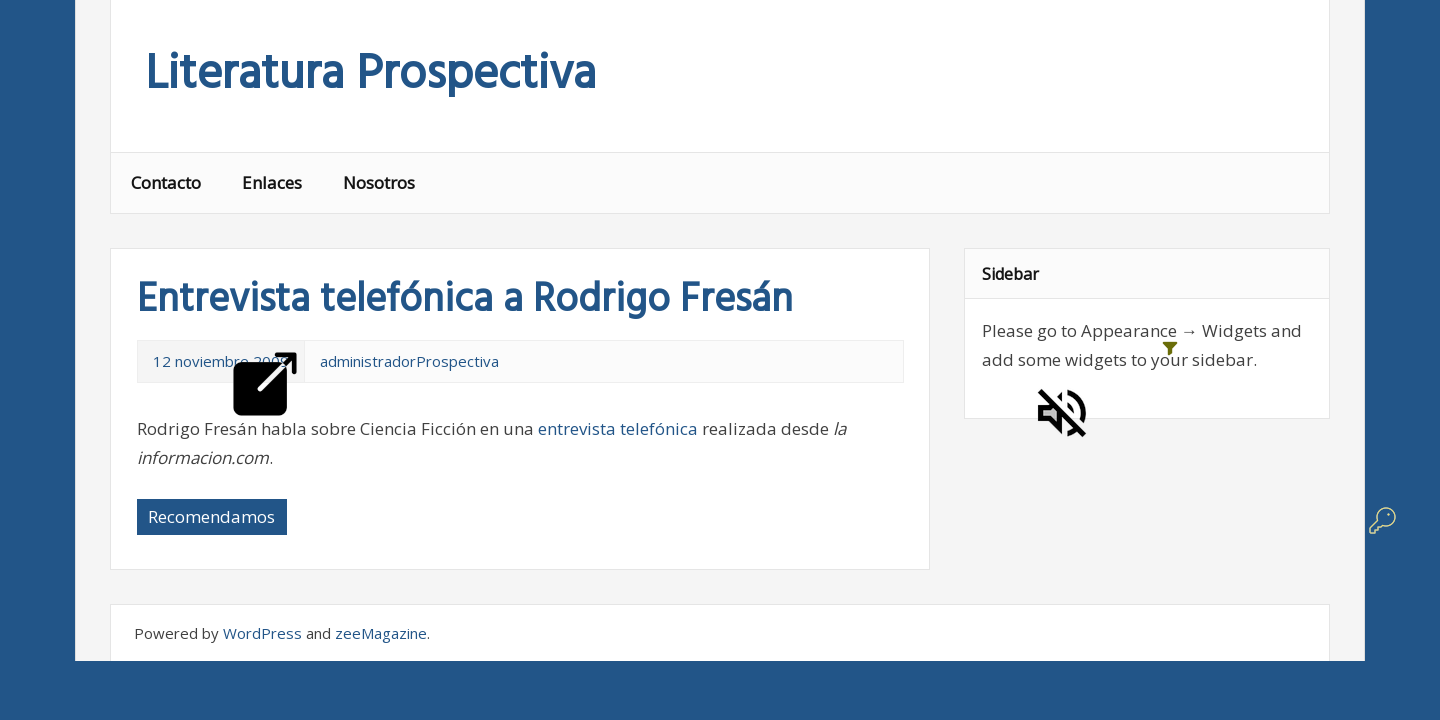  What do you see at coordinates (1062, 413) in the screenshot?
I see `mute audio or sound` at bounding box center [1062, 413].